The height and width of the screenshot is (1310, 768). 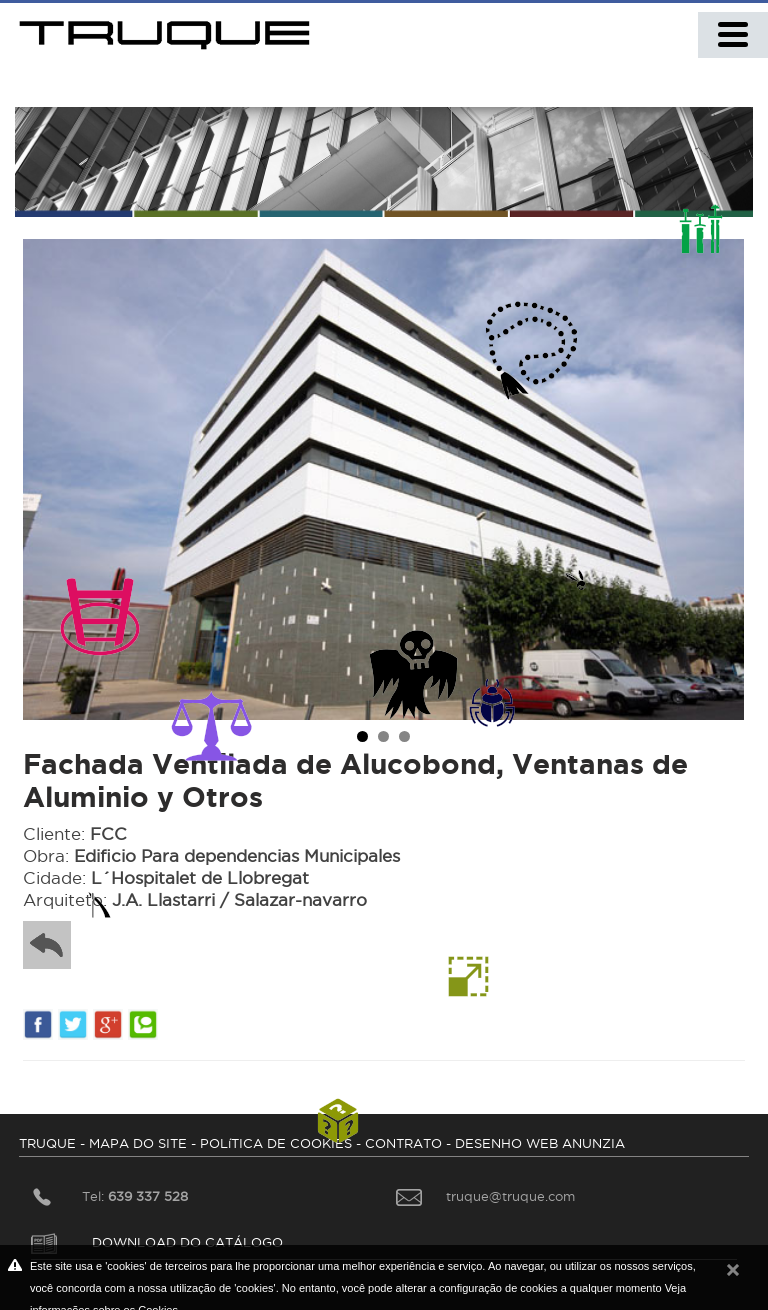 I want to click on access prayer or meditation features, so click(x=531, y=350).